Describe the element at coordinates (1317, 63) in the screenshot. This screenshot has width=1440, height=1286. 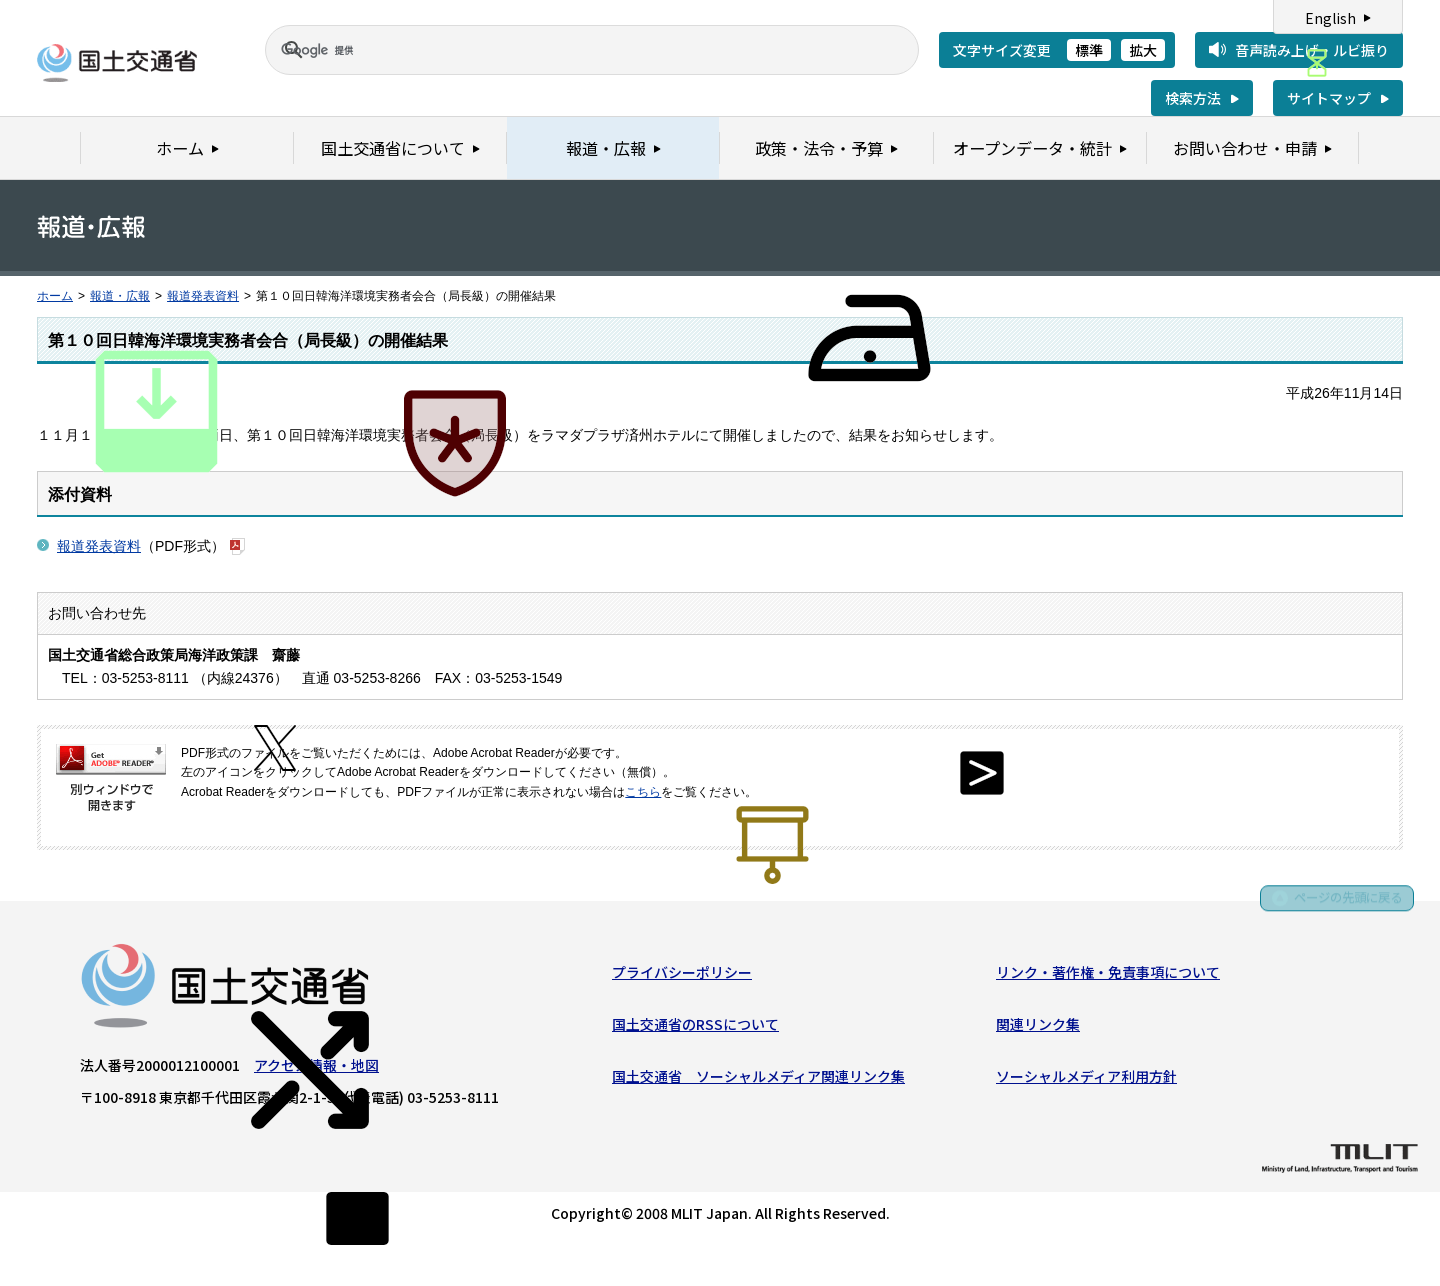
I see `indicates a process is in progress` at that location.